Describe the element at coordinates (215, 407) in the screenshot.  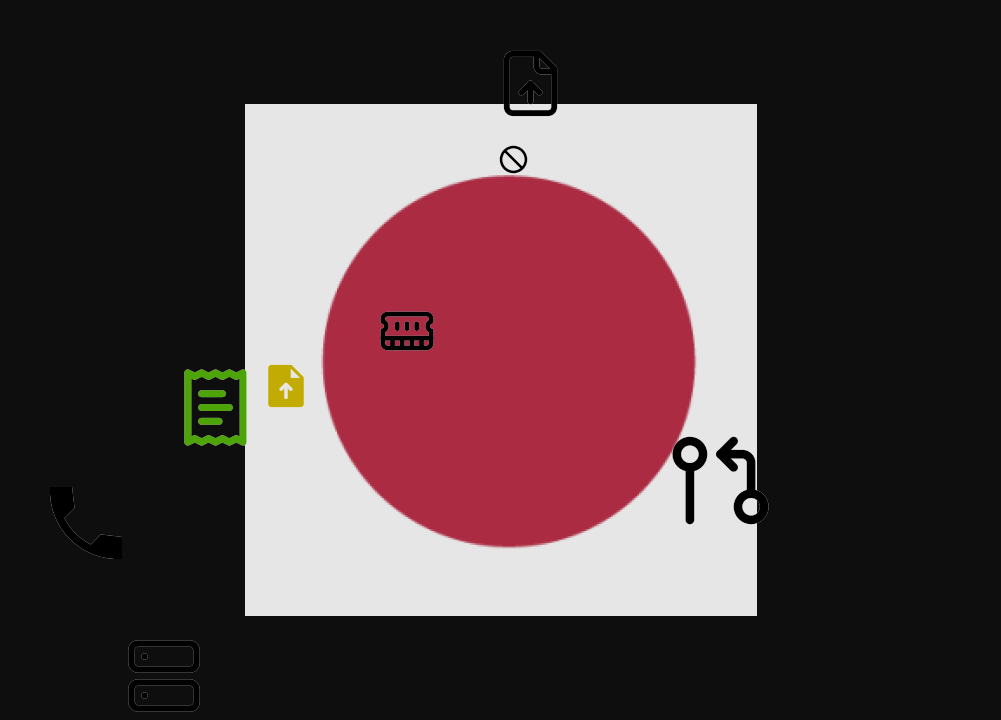
I see `view receipt or transaction details` at that location.